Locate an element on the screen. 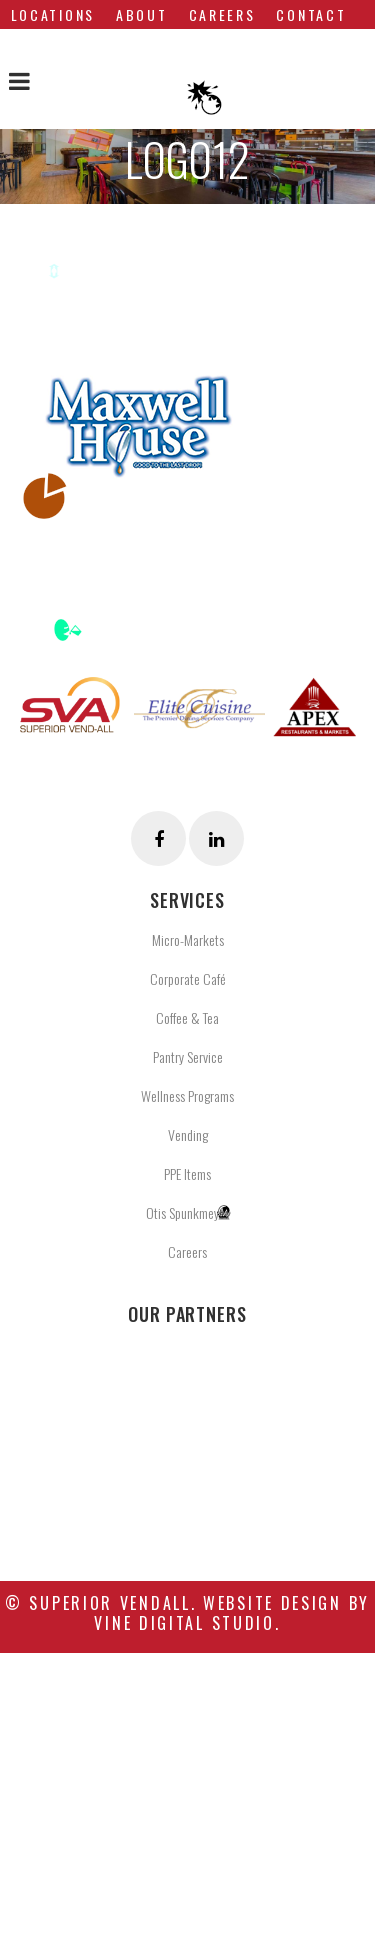 The image size is (375, 1958). view analytics or statistics breakdown is located at coordinates (45, 496).